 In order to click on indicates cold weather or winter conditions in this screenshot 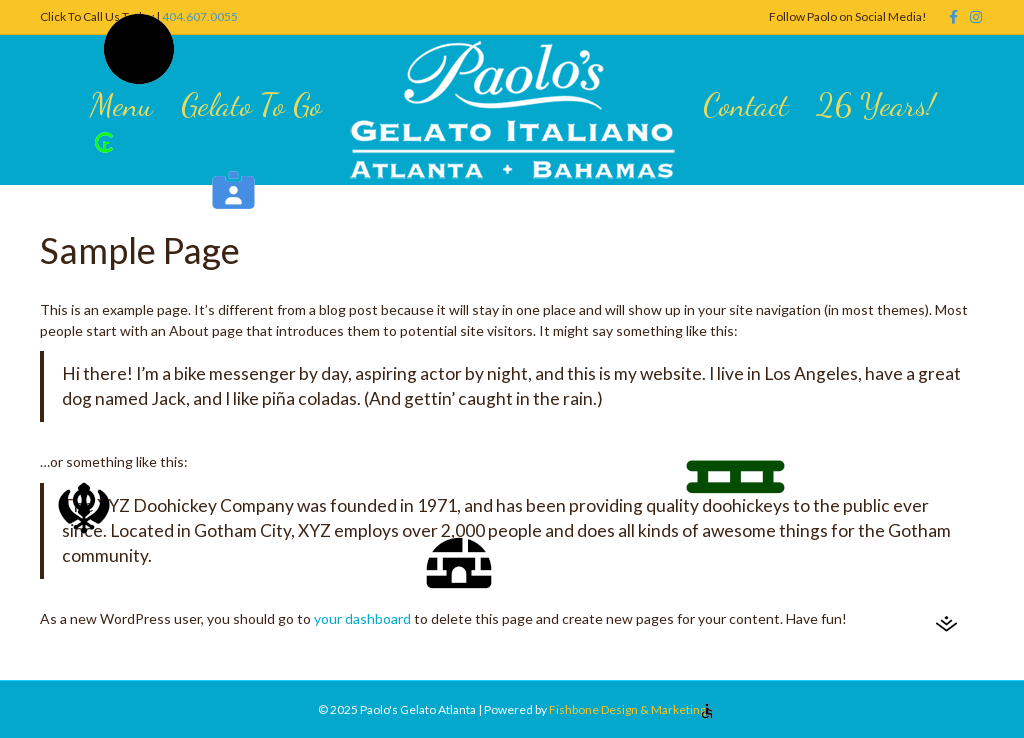, I will do `click(459, 563)`.